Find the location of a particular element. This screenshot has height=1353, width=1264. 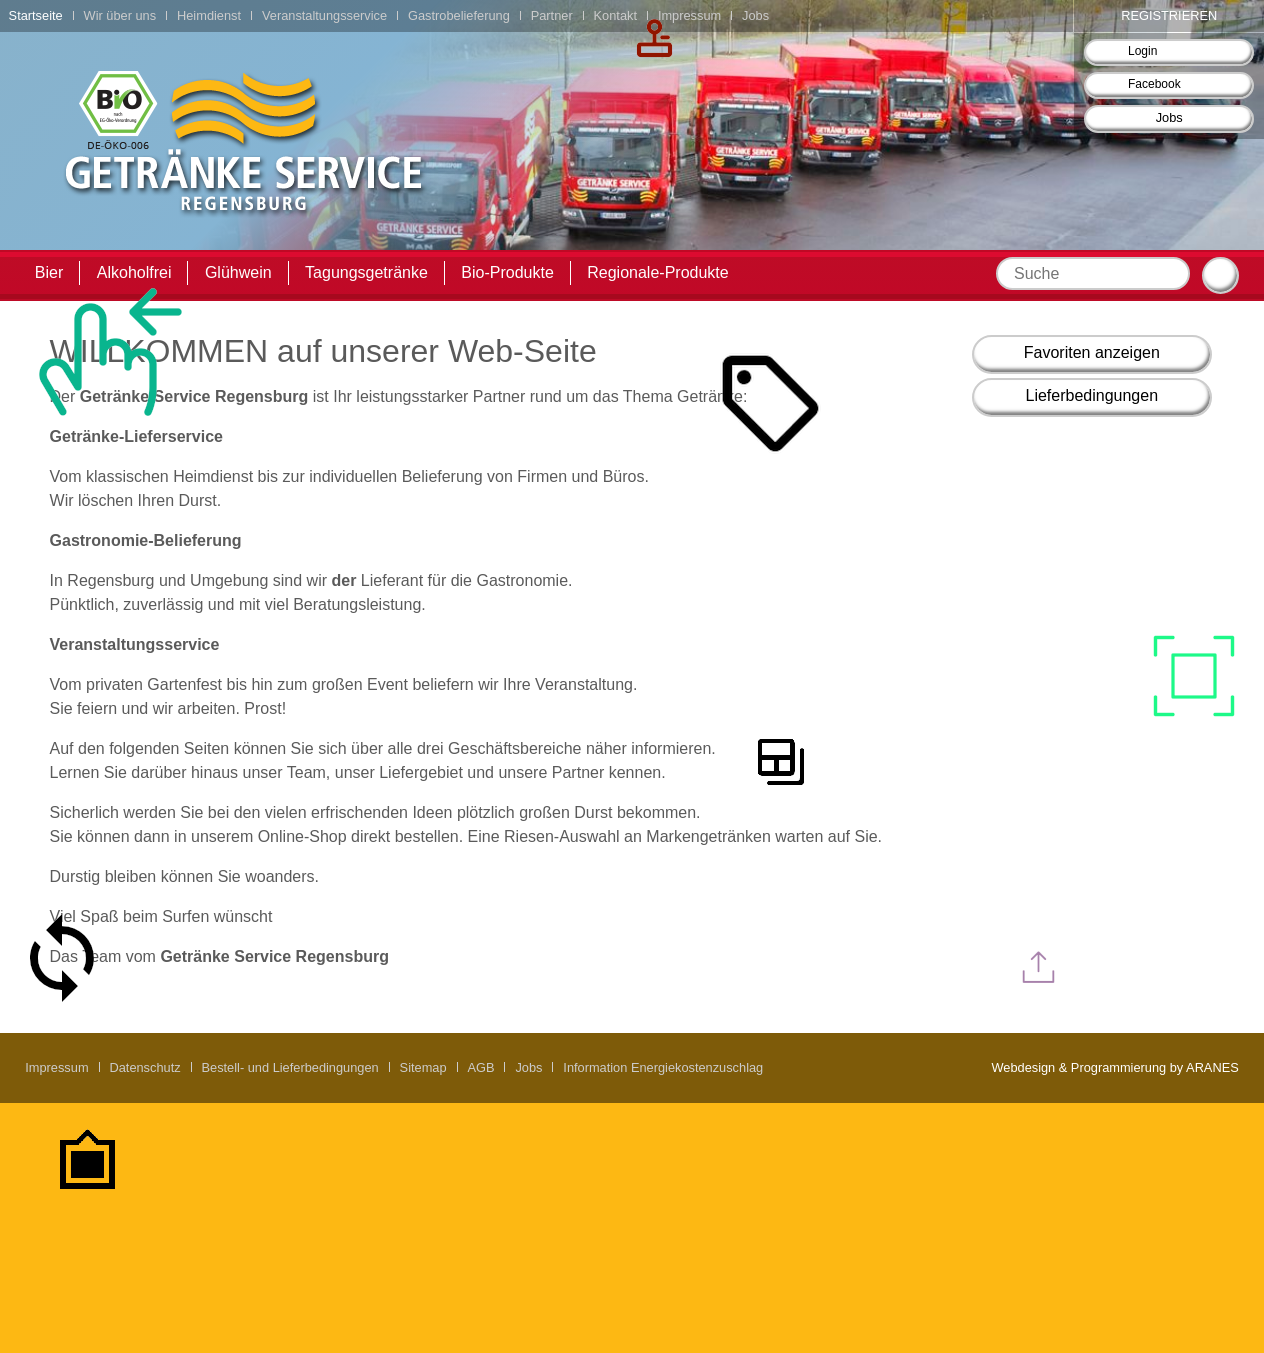

swipe left to navigate or dismiss is located at coordinates (103, 357).